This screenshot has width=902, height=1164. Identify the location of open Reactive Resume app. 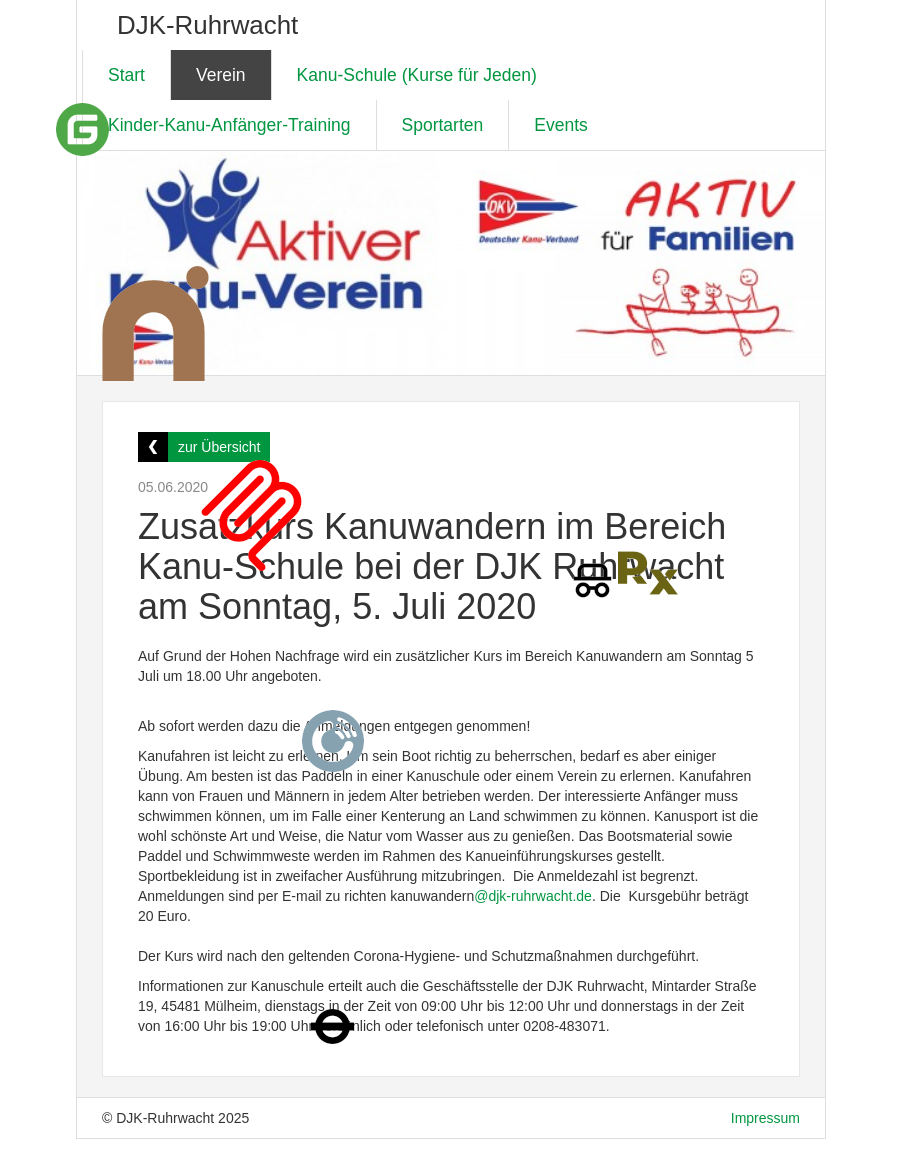
(648, 573).